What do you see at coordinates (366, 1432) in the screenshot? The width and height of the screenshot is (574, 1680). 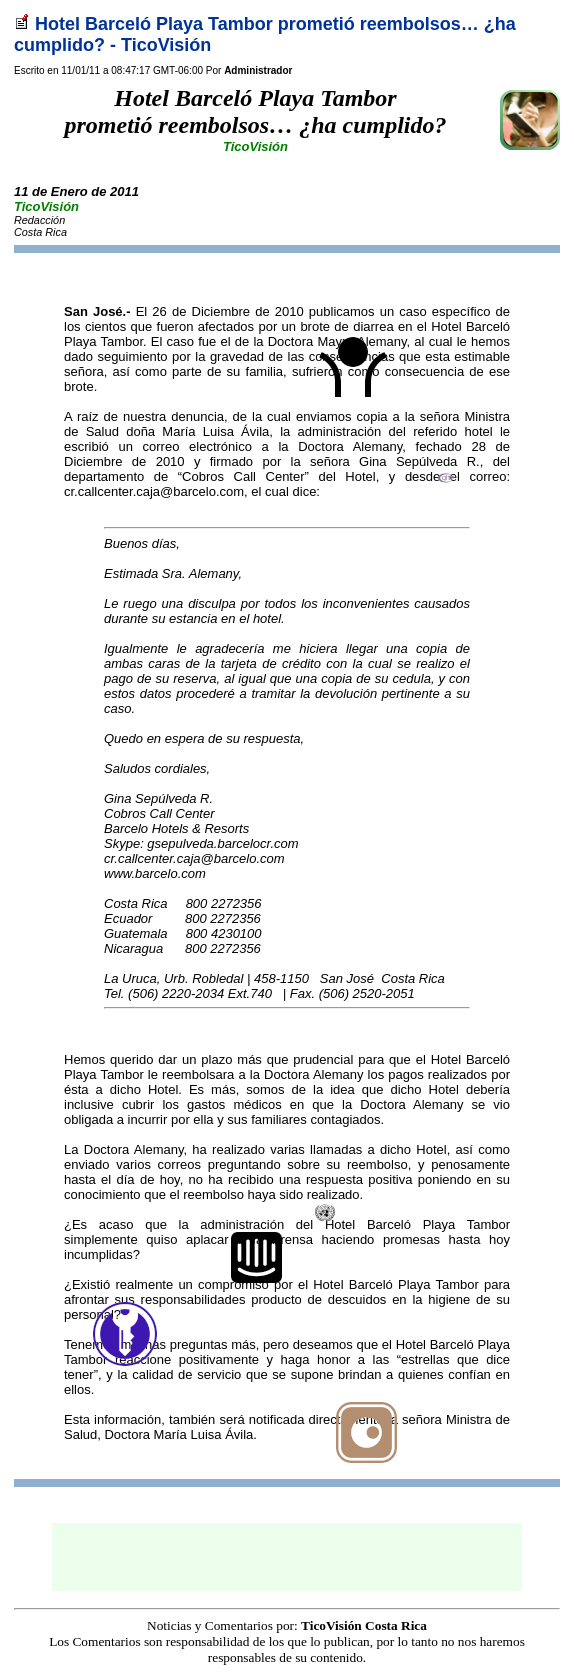 I see `ariakit brand logo` at bounding box center [366, 1432].